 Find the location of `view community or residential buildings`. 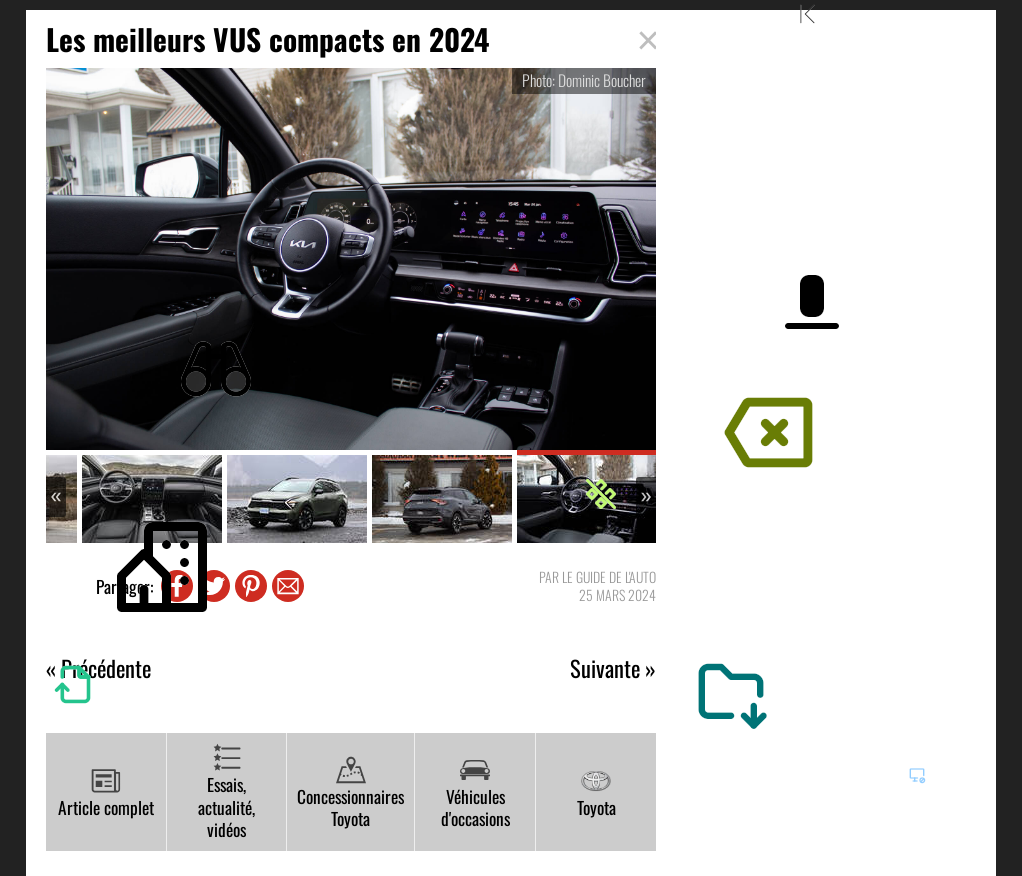

view community or residential buildings is located at coordinates (162, 567).